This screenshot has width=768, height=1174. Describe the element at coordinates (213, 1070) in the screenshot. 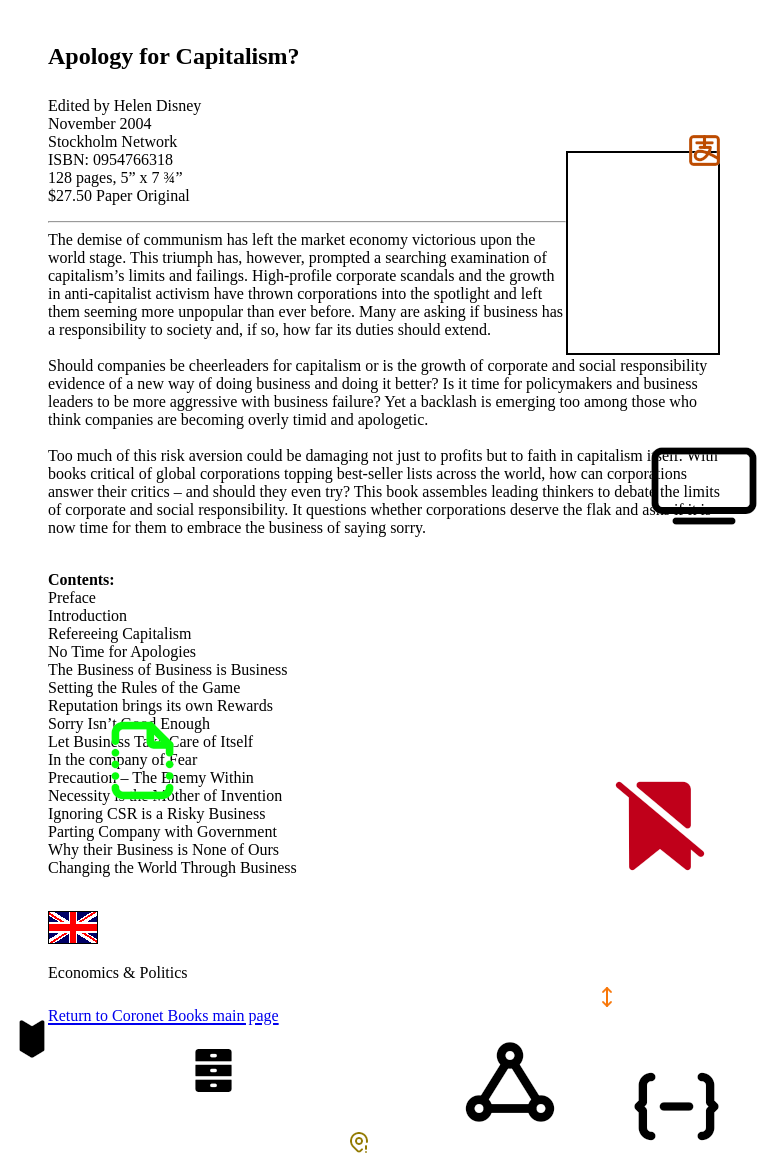

I see `browse furniture or home decor items` at that location.